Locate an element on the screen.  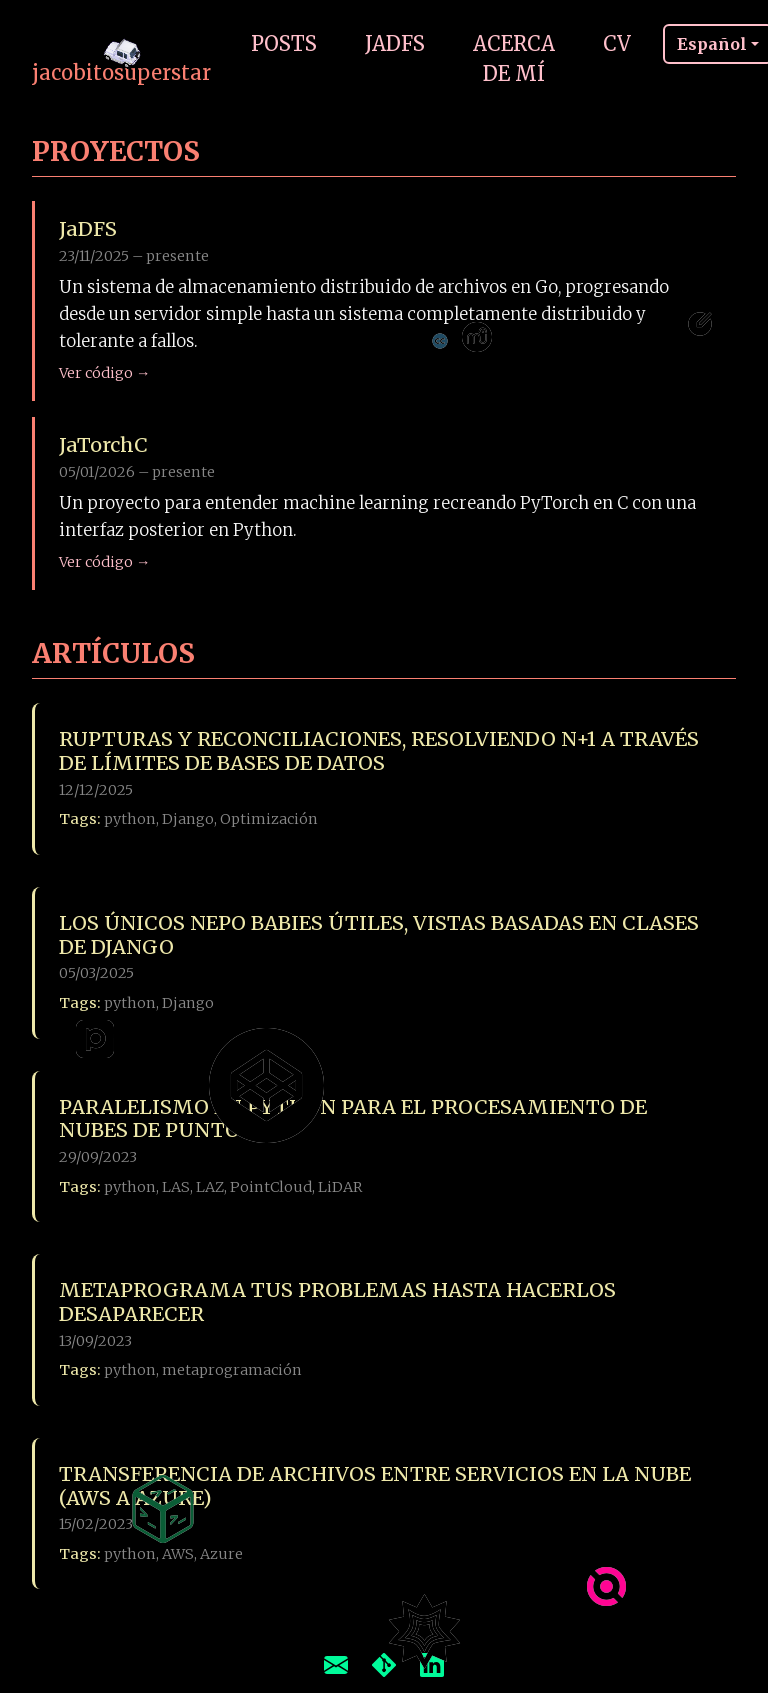
open pixiv app is located at coordinates (95, 1039).